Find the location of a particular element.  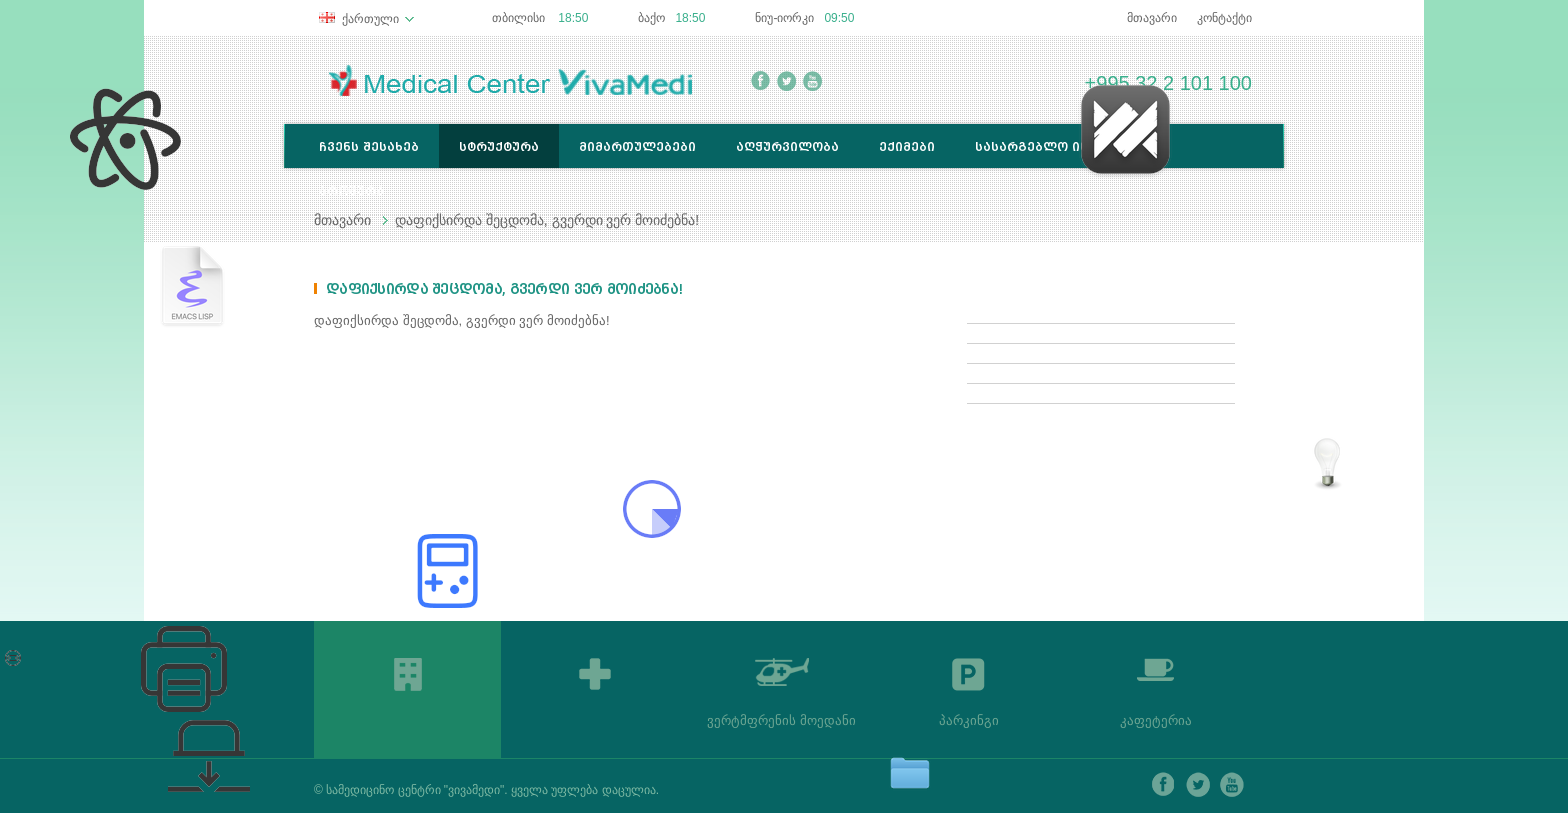

open Atom text editor is located at coordinates (125, 139).